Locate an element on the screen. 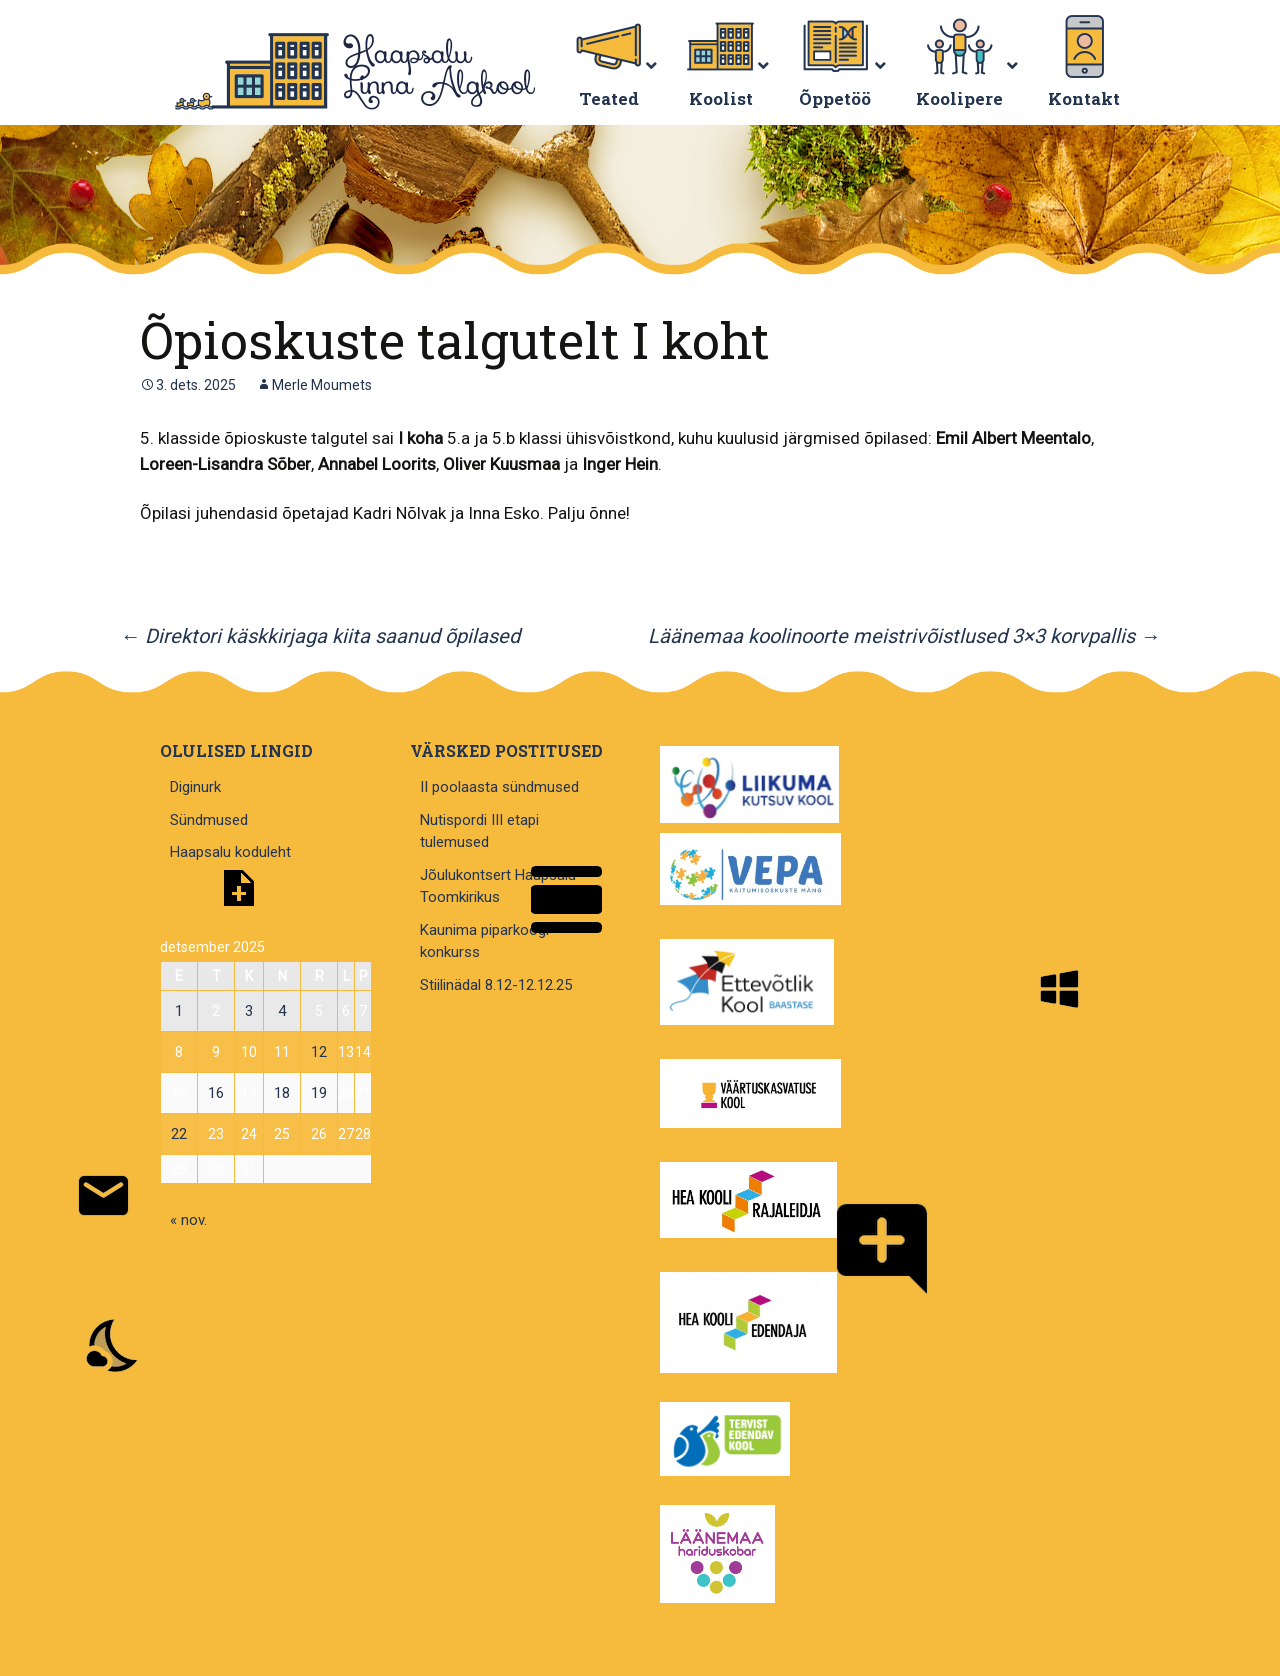 The image size is (1280, 1676). toggle dark mode or night theme is located at coordinates (115, 1345).